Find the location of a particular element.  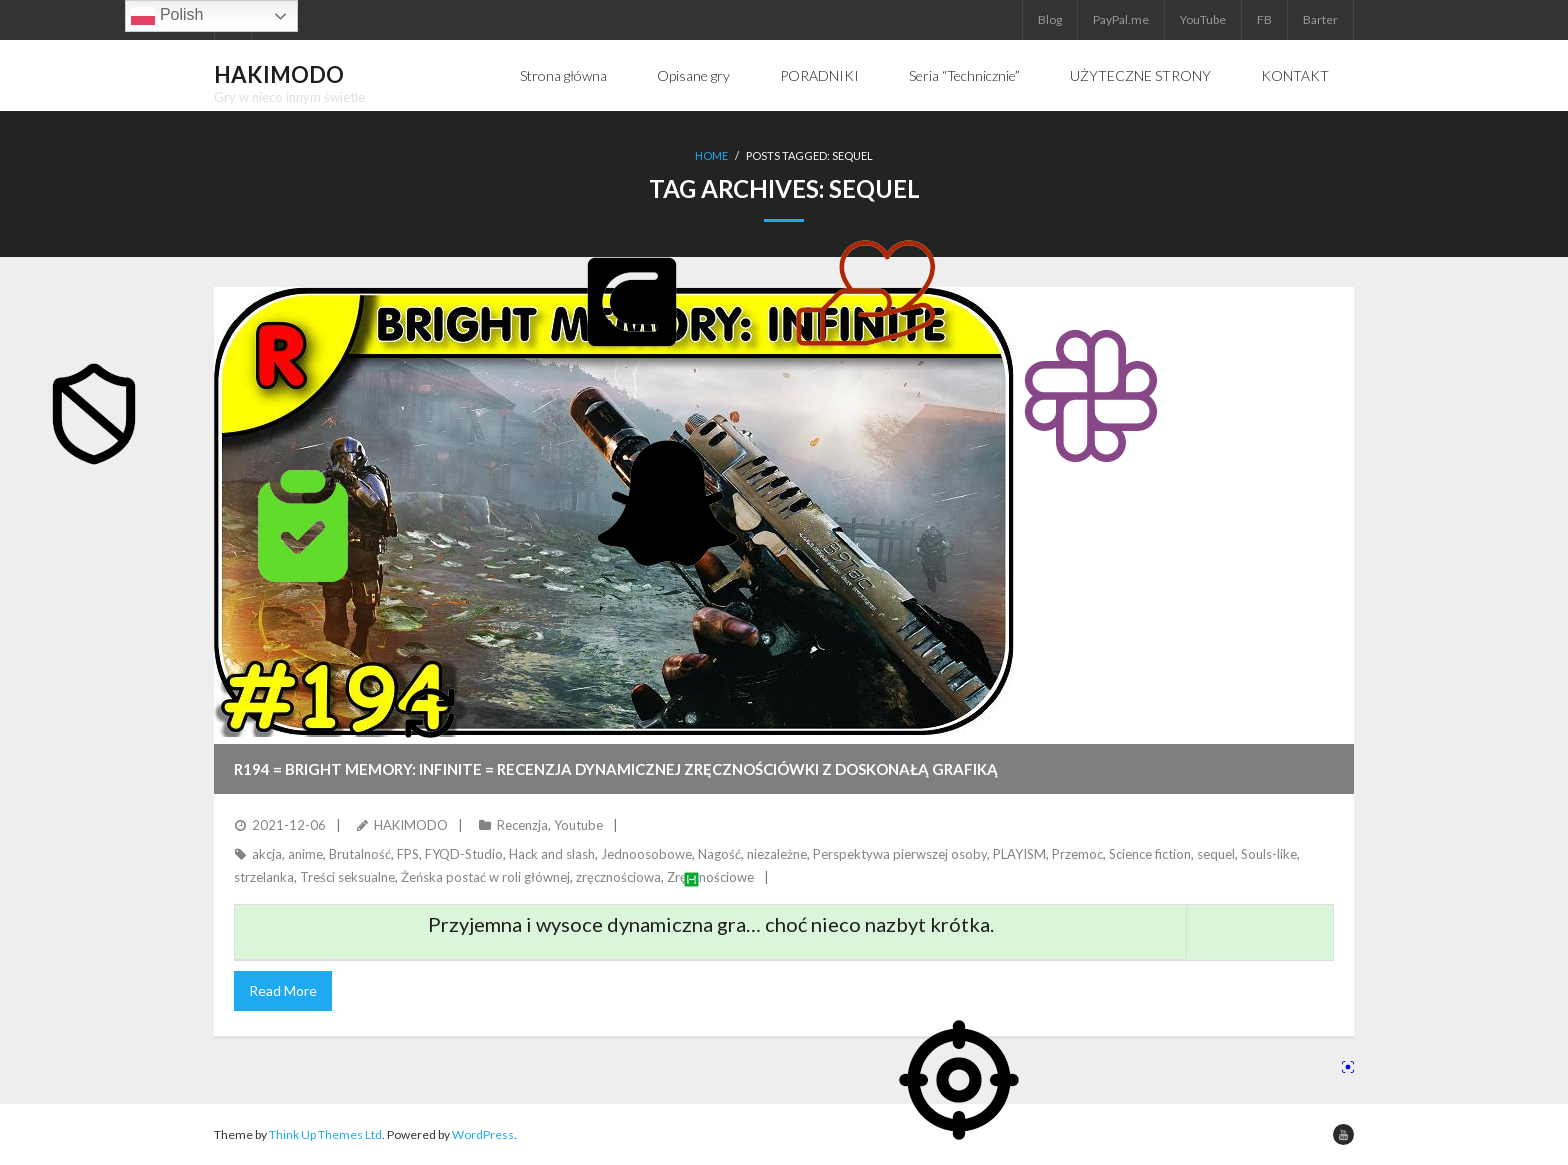

format text as a heading is located at coordinates (691, 879).